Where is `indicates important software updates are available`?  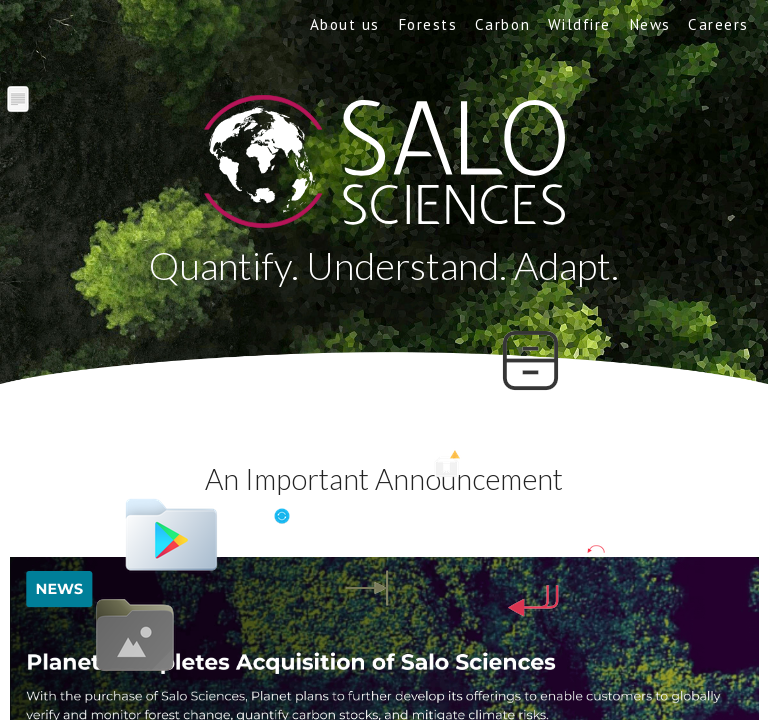 indicates important software updates are available is located at coordinates (446, 463).